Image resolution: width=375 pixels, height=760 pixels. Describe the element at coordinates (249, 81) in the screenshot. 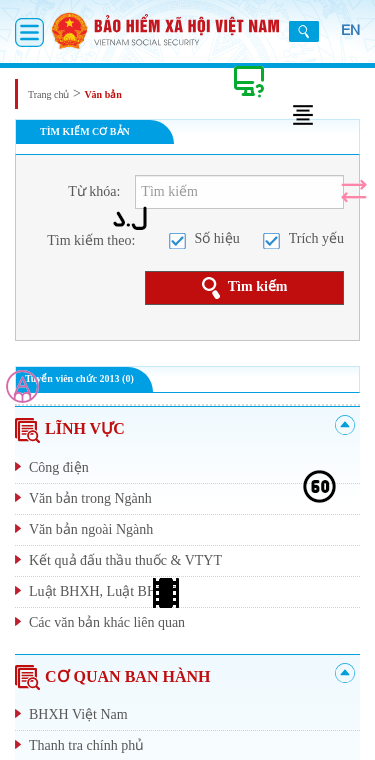

I see `get help or support for your desktop device` at that location.